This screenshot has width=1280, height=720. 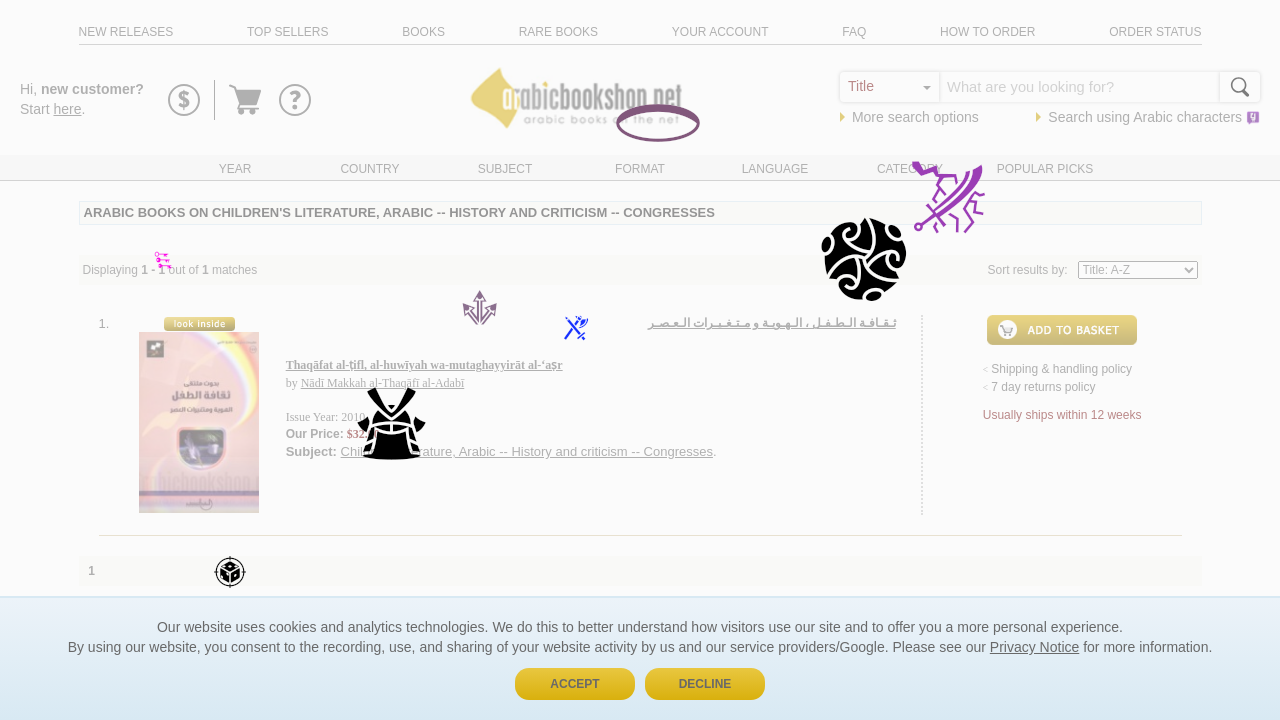 What do you see at coordinates (948, 197) in the screenshot?
I see `activate lightning sword ability` at bounding box center [948, 197].